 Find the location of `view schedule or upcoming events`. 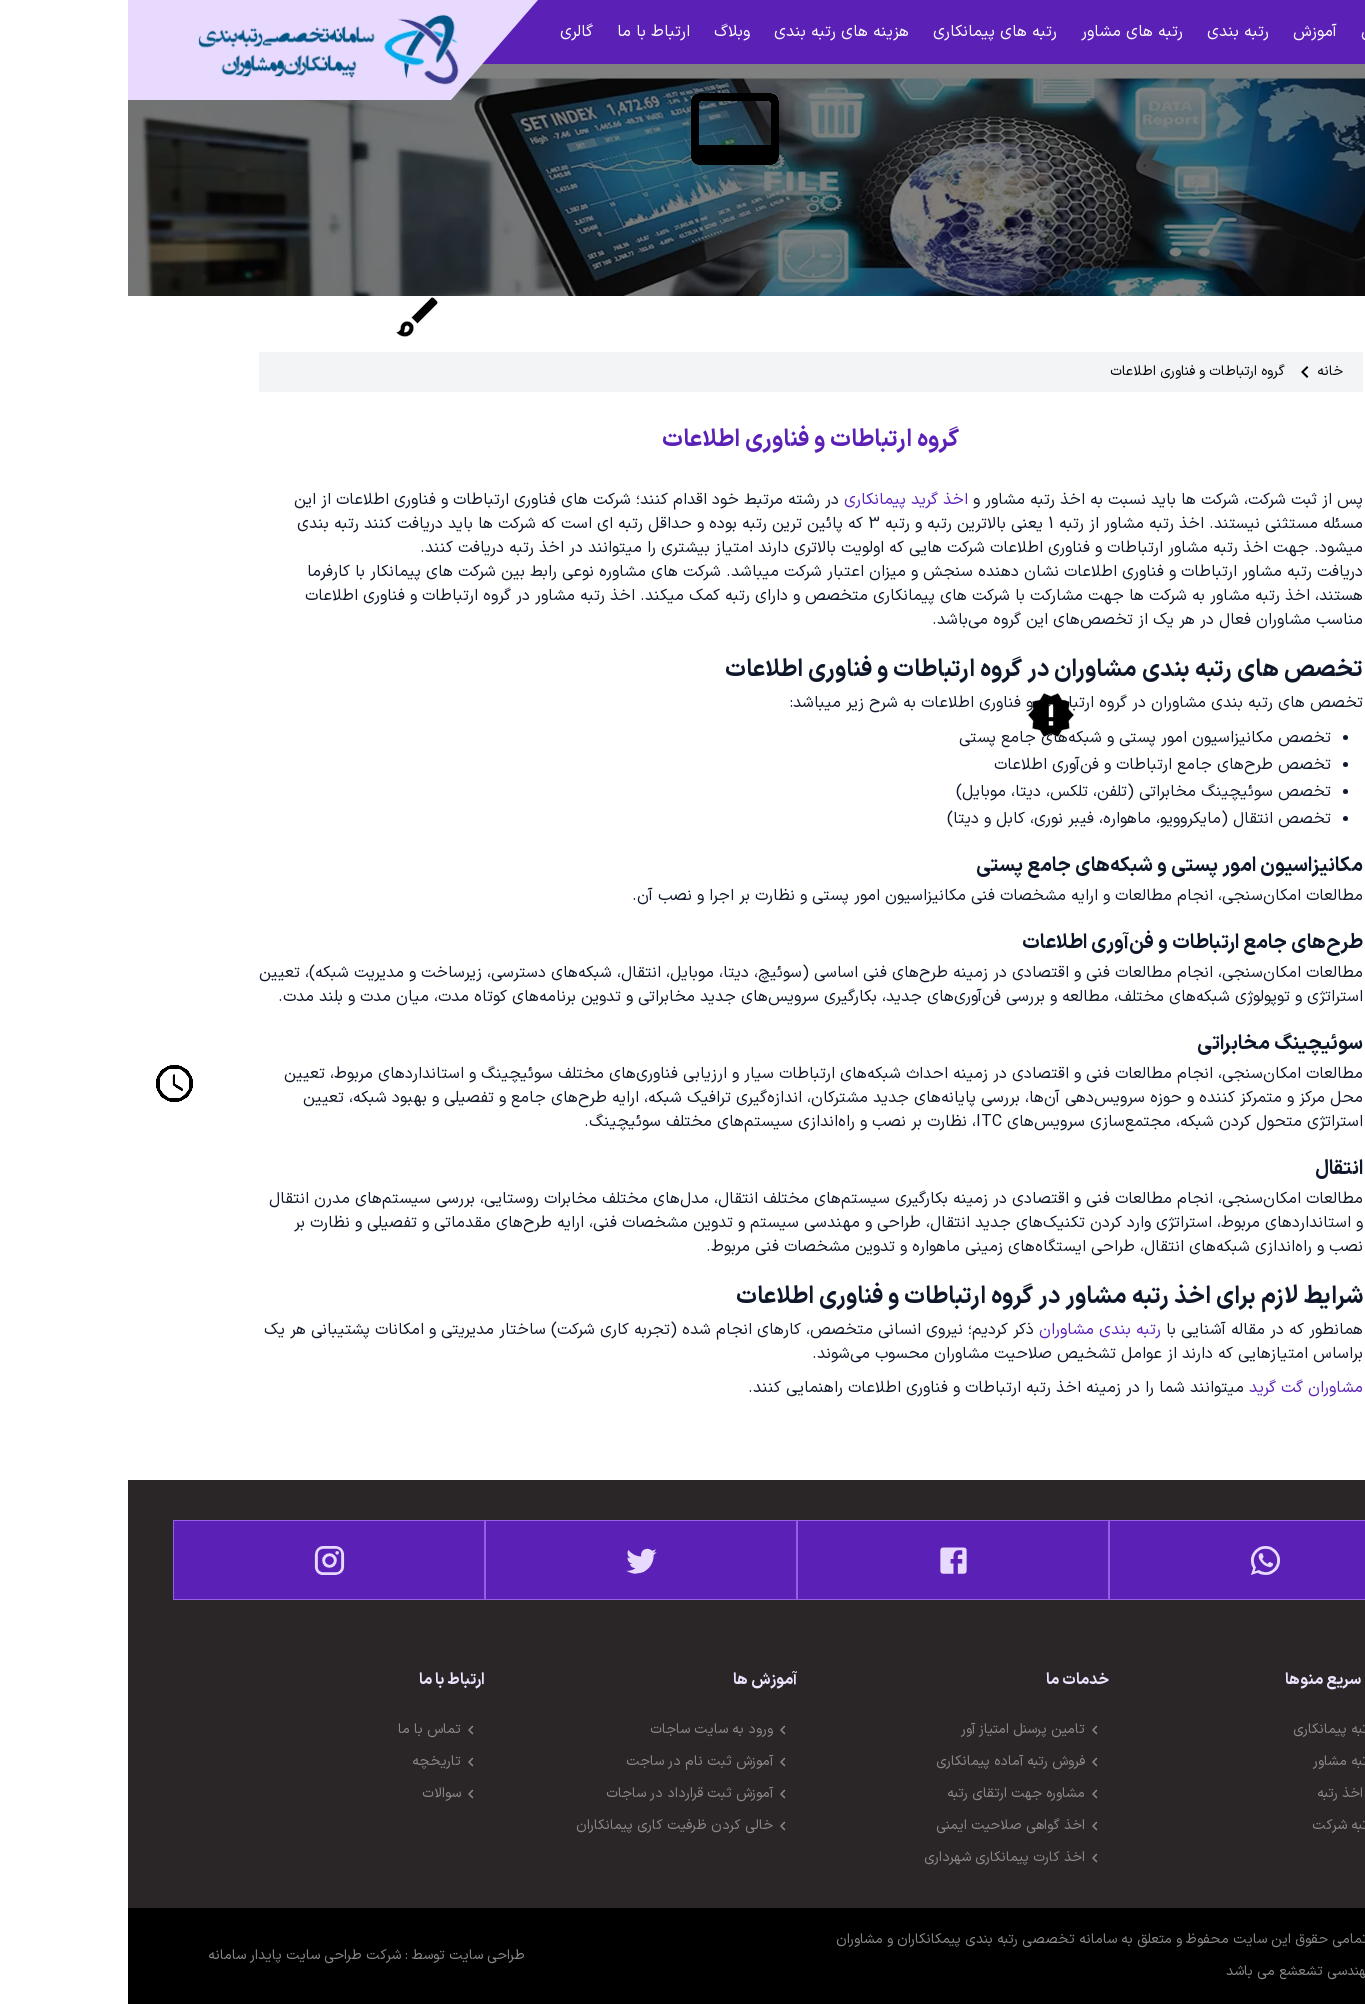

view schedule or upcoming events is located at coordinates (174, 1083).